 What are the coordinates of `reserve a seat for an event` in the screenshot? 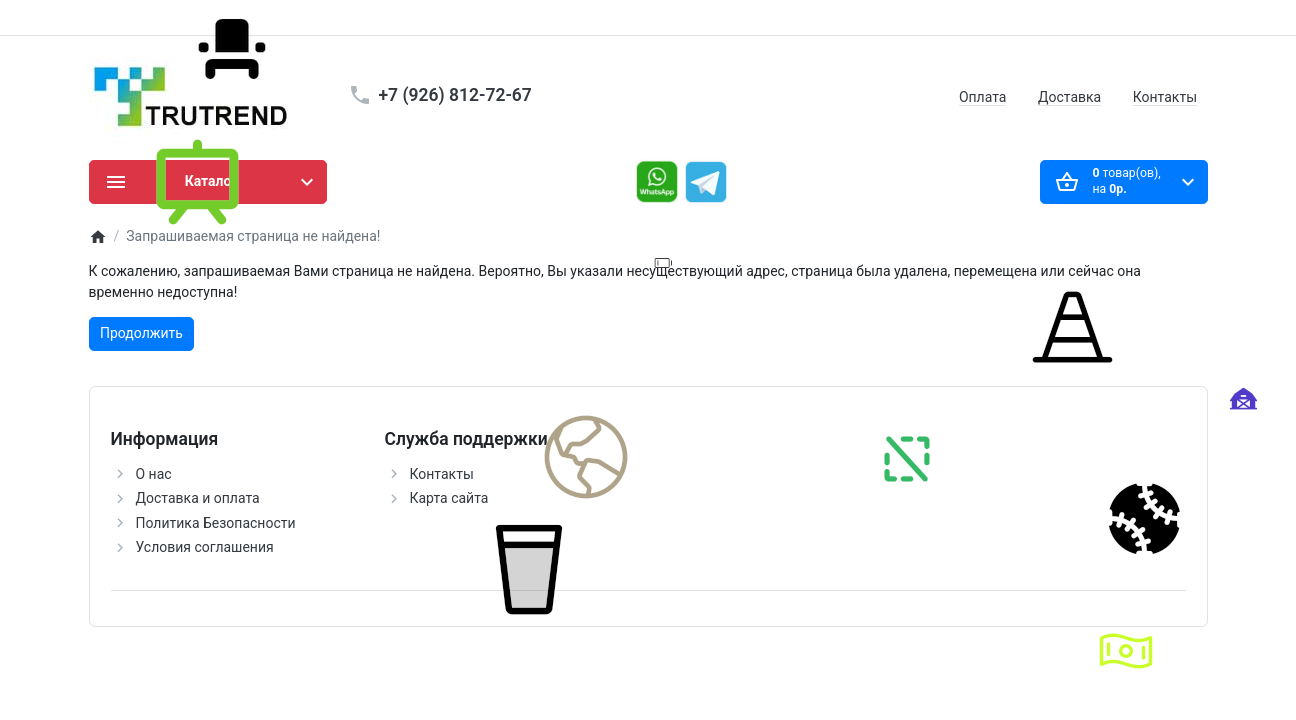 It's located at (232, 49).